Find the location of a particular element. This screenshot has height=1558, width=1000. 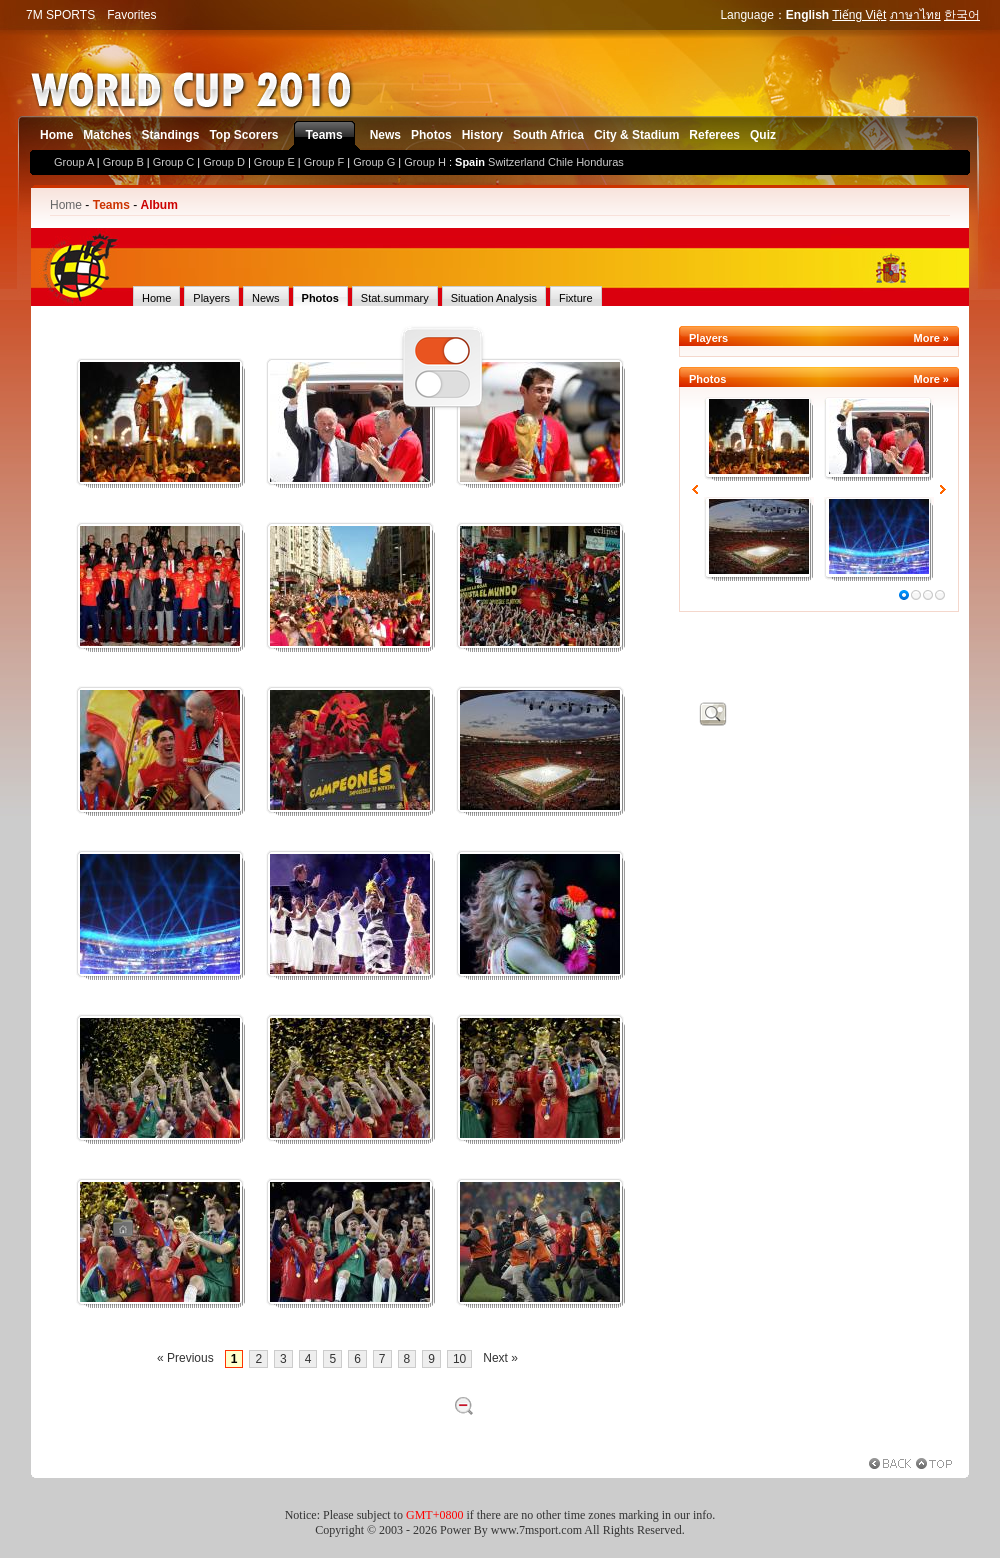

open gnome tweaks settings is located at coordinates (442, 367).